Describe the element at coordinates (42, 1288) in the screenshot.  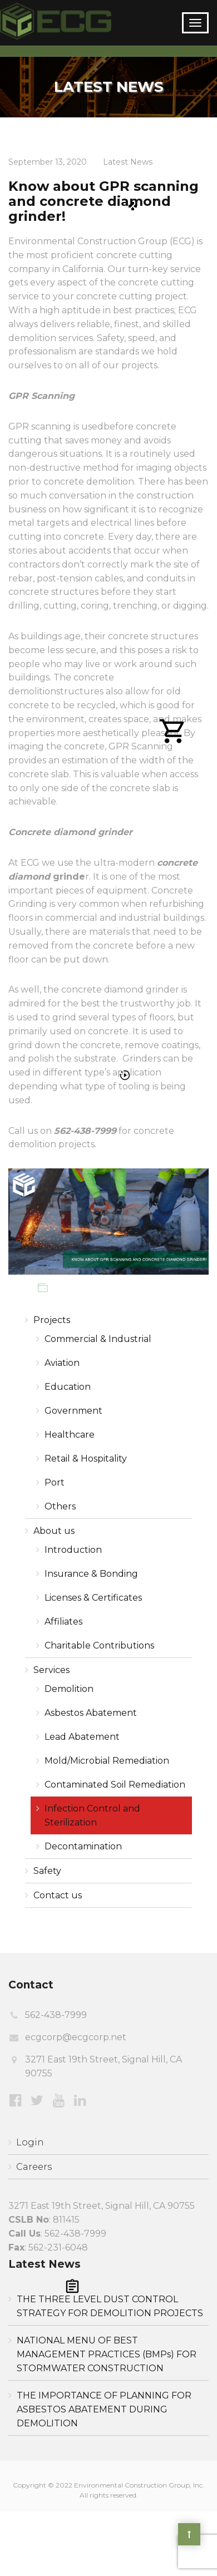
I see `access your wallet or payment methods` at that location.